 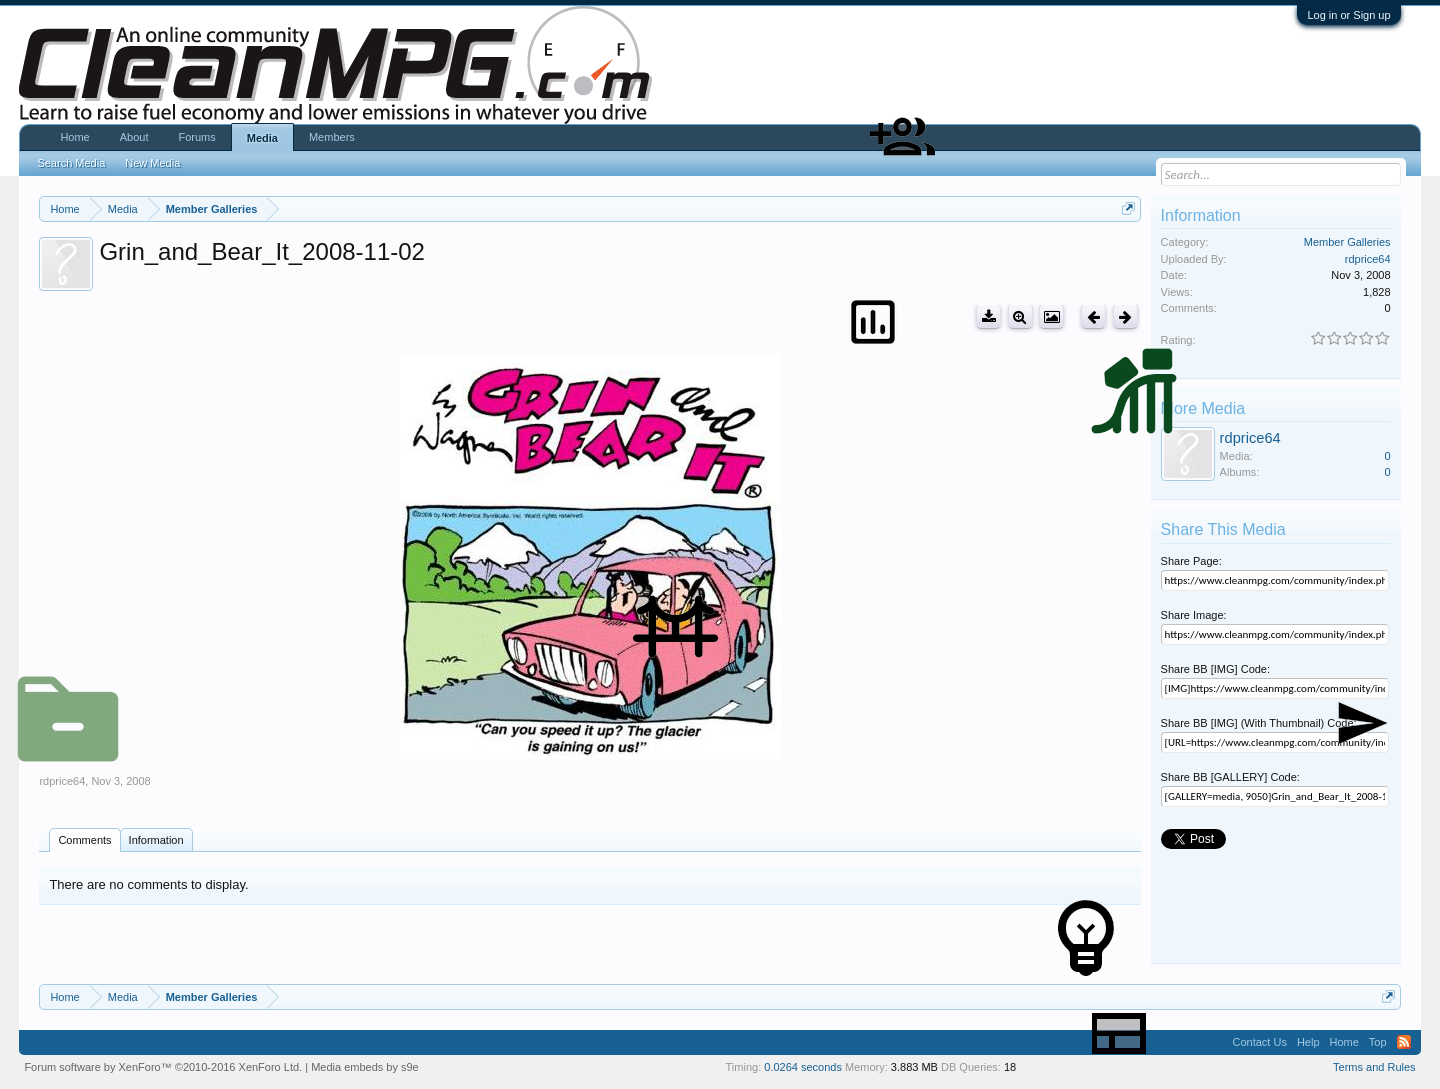 I want to click on access theme park or amusement park information, so click(x=1134, y=391).